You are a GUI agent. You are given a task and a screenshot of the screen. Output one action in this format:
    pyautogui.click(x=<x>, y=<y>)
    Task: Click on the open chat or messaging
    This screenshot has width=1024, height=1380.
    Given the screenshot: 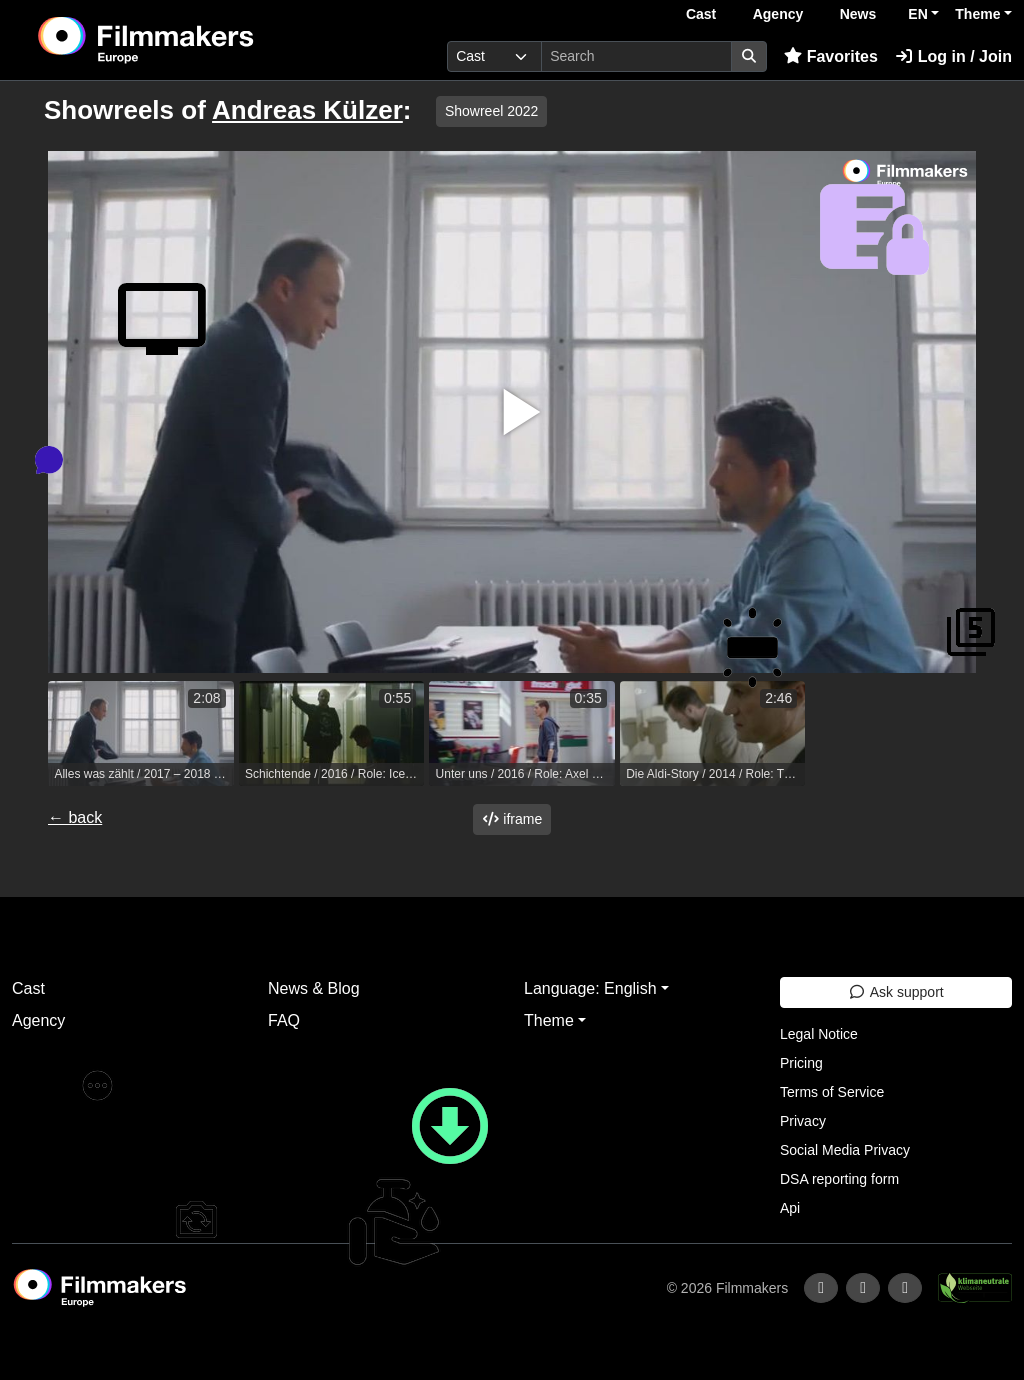 What is the action you would take?
    pyautogui.click(x=49, y=460)
    